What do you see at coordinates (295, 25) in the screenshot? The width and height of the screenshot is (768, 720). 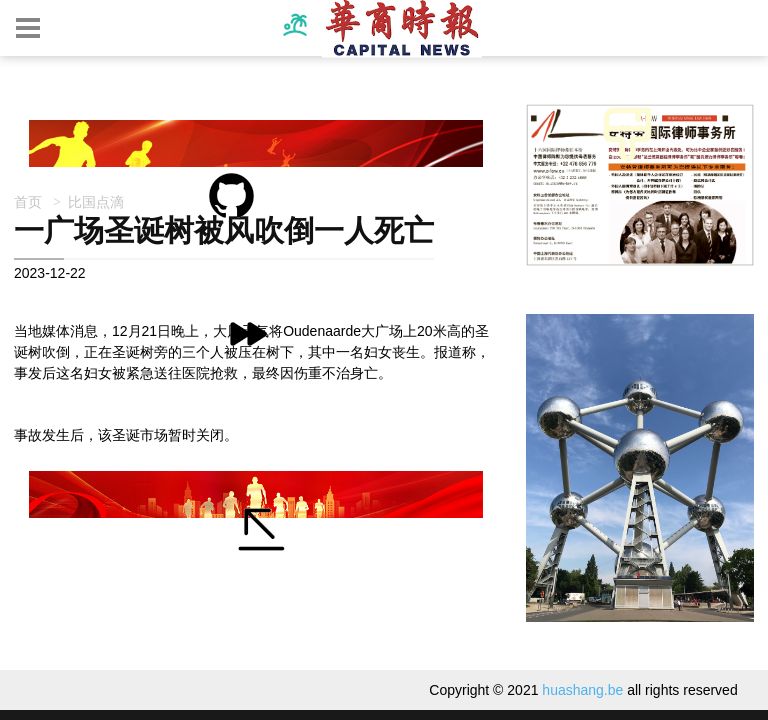 I see `indicates vacation or travel mode` at bounding box center [295, 25].